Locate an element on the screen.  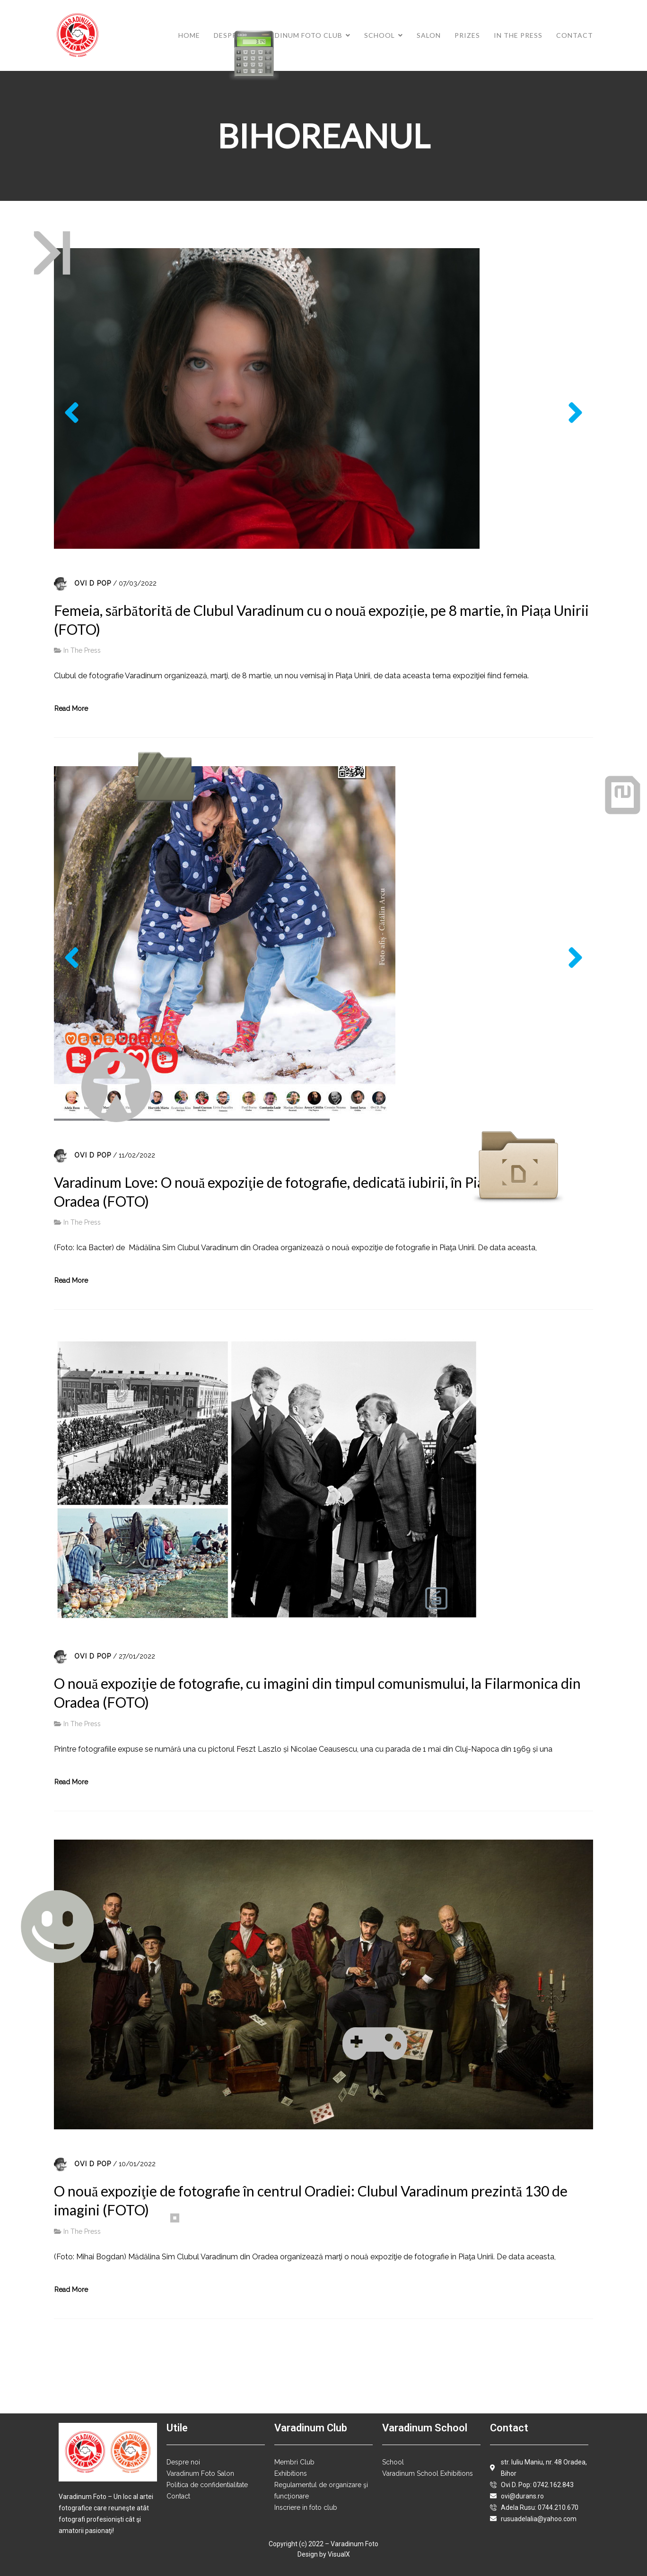
open the calculator app is located at coordinates (254, 55).